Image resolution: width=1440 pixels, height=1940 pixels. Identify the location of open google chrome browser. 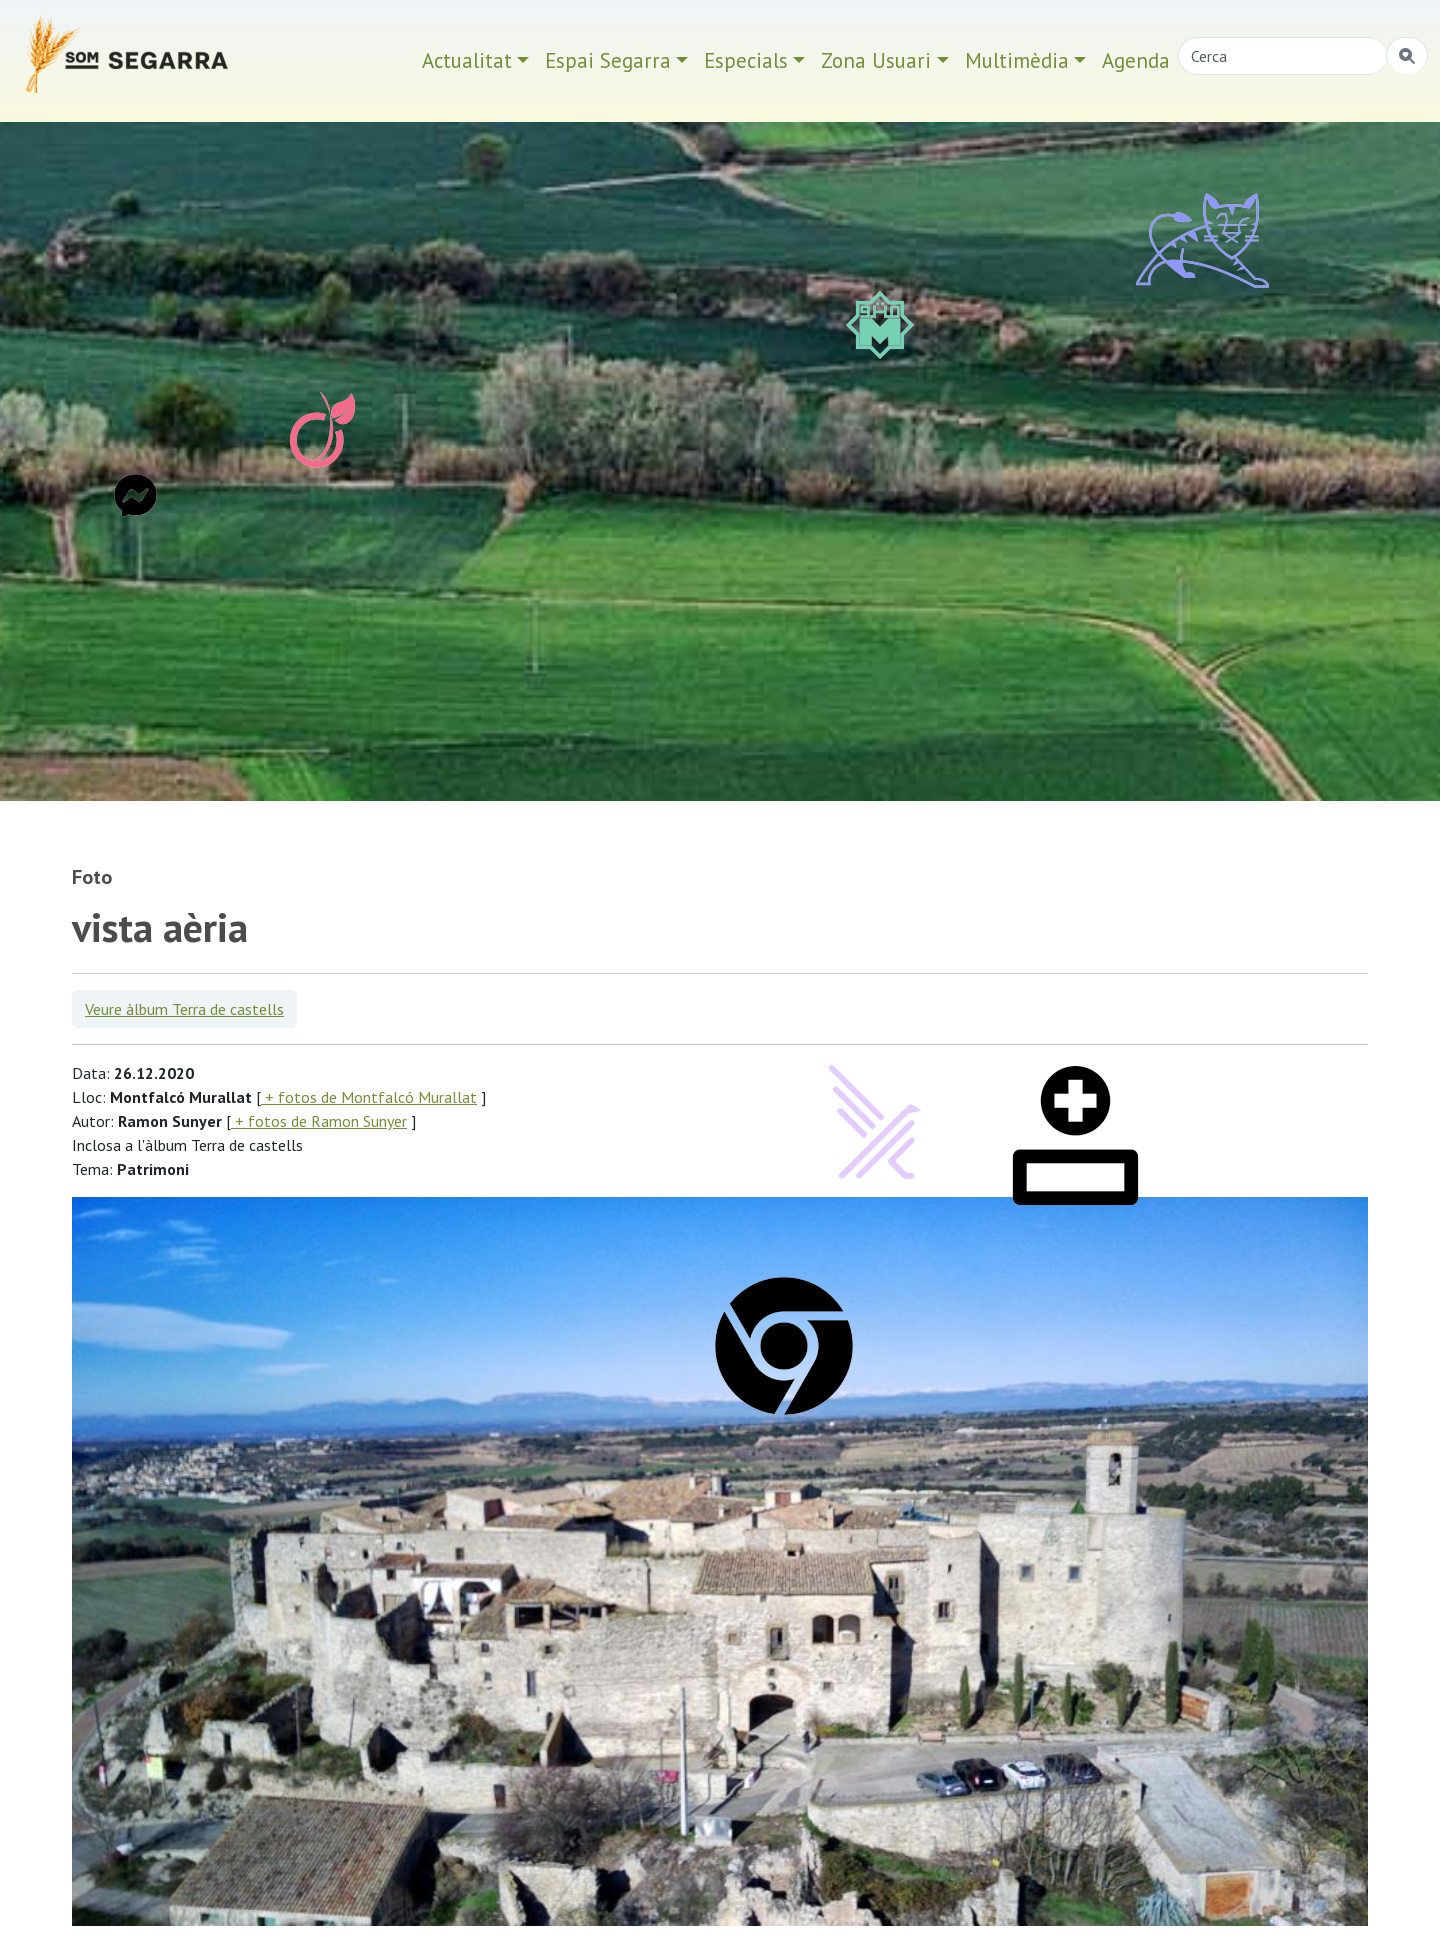
(784, 1346).